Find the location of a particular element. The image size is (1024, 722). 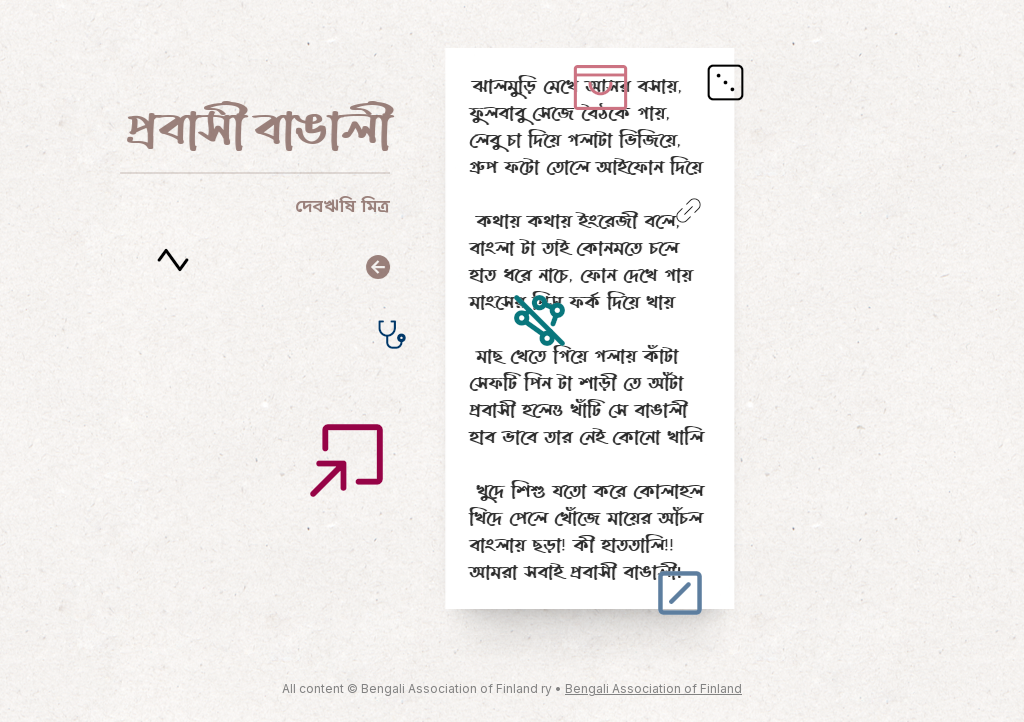

open content in a new window is located at coordinates (346, 460).